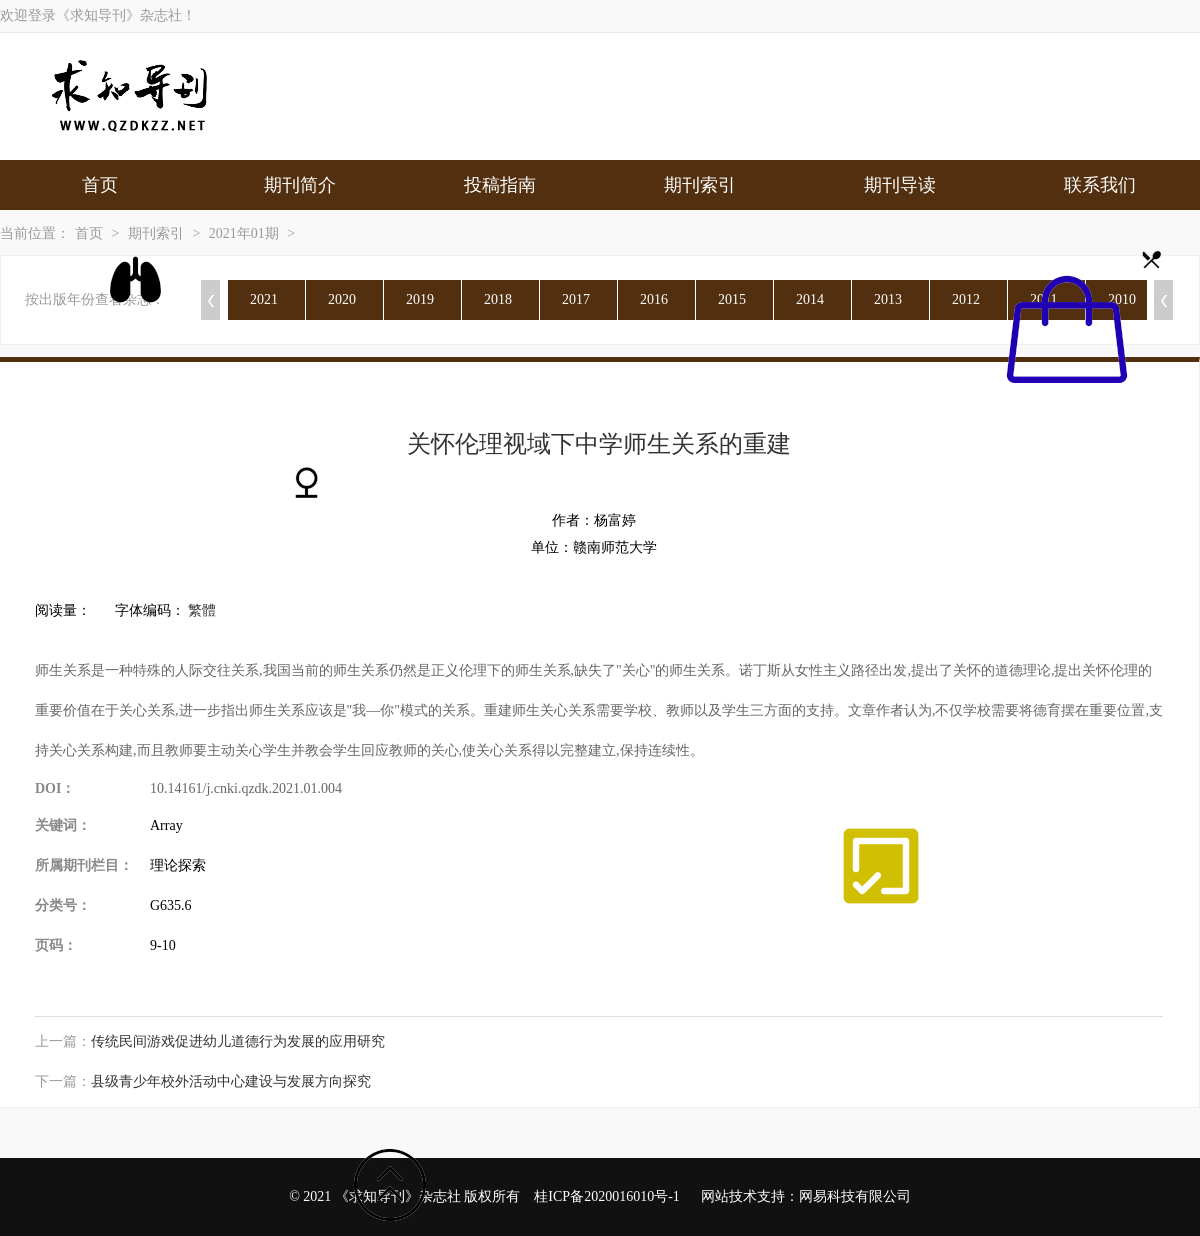 This screenshot has width=1200, height=1236. Describe the element at coordinates (1151, 259) in the screenshot. I see `view restaurant or dining options` at that location.